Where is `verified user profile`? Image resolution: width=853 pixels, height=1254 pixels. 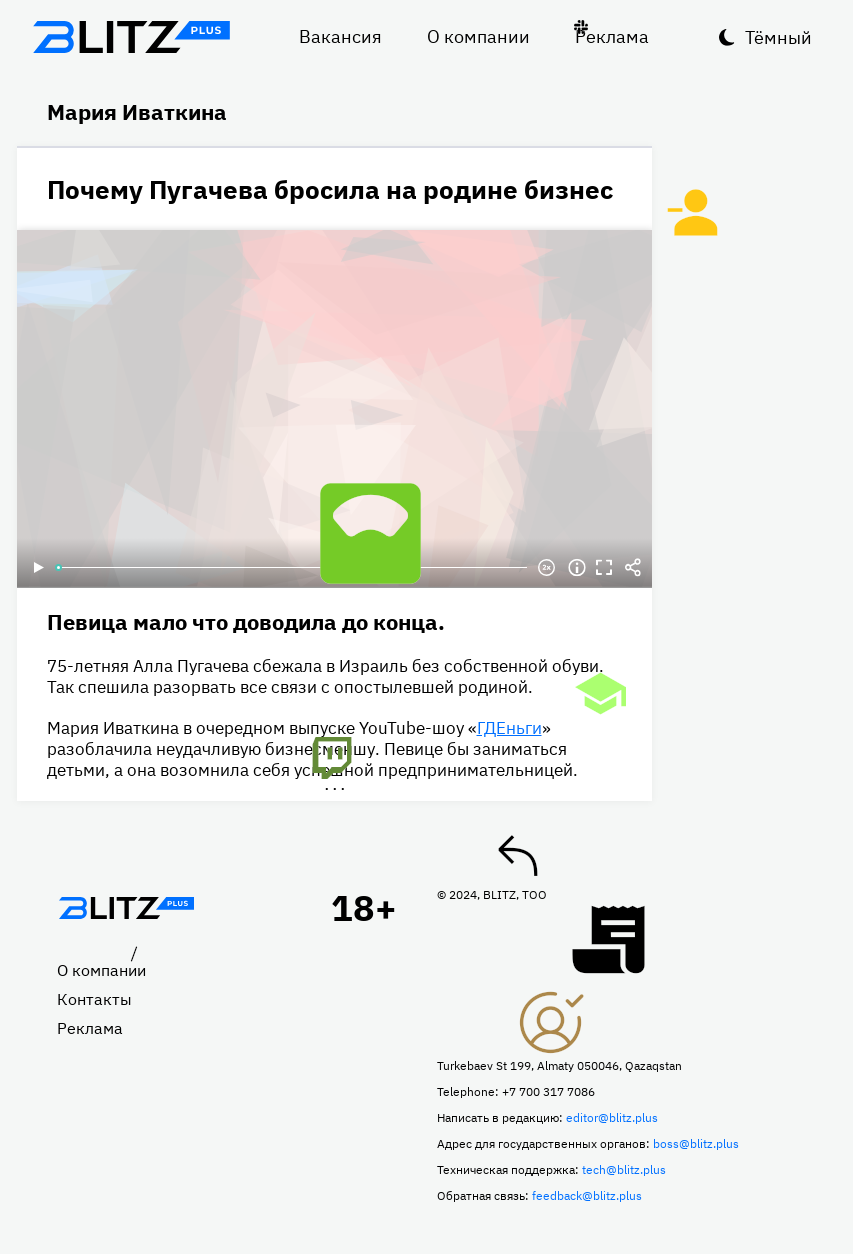
verified user profile is located at coordinates (550, 1022).